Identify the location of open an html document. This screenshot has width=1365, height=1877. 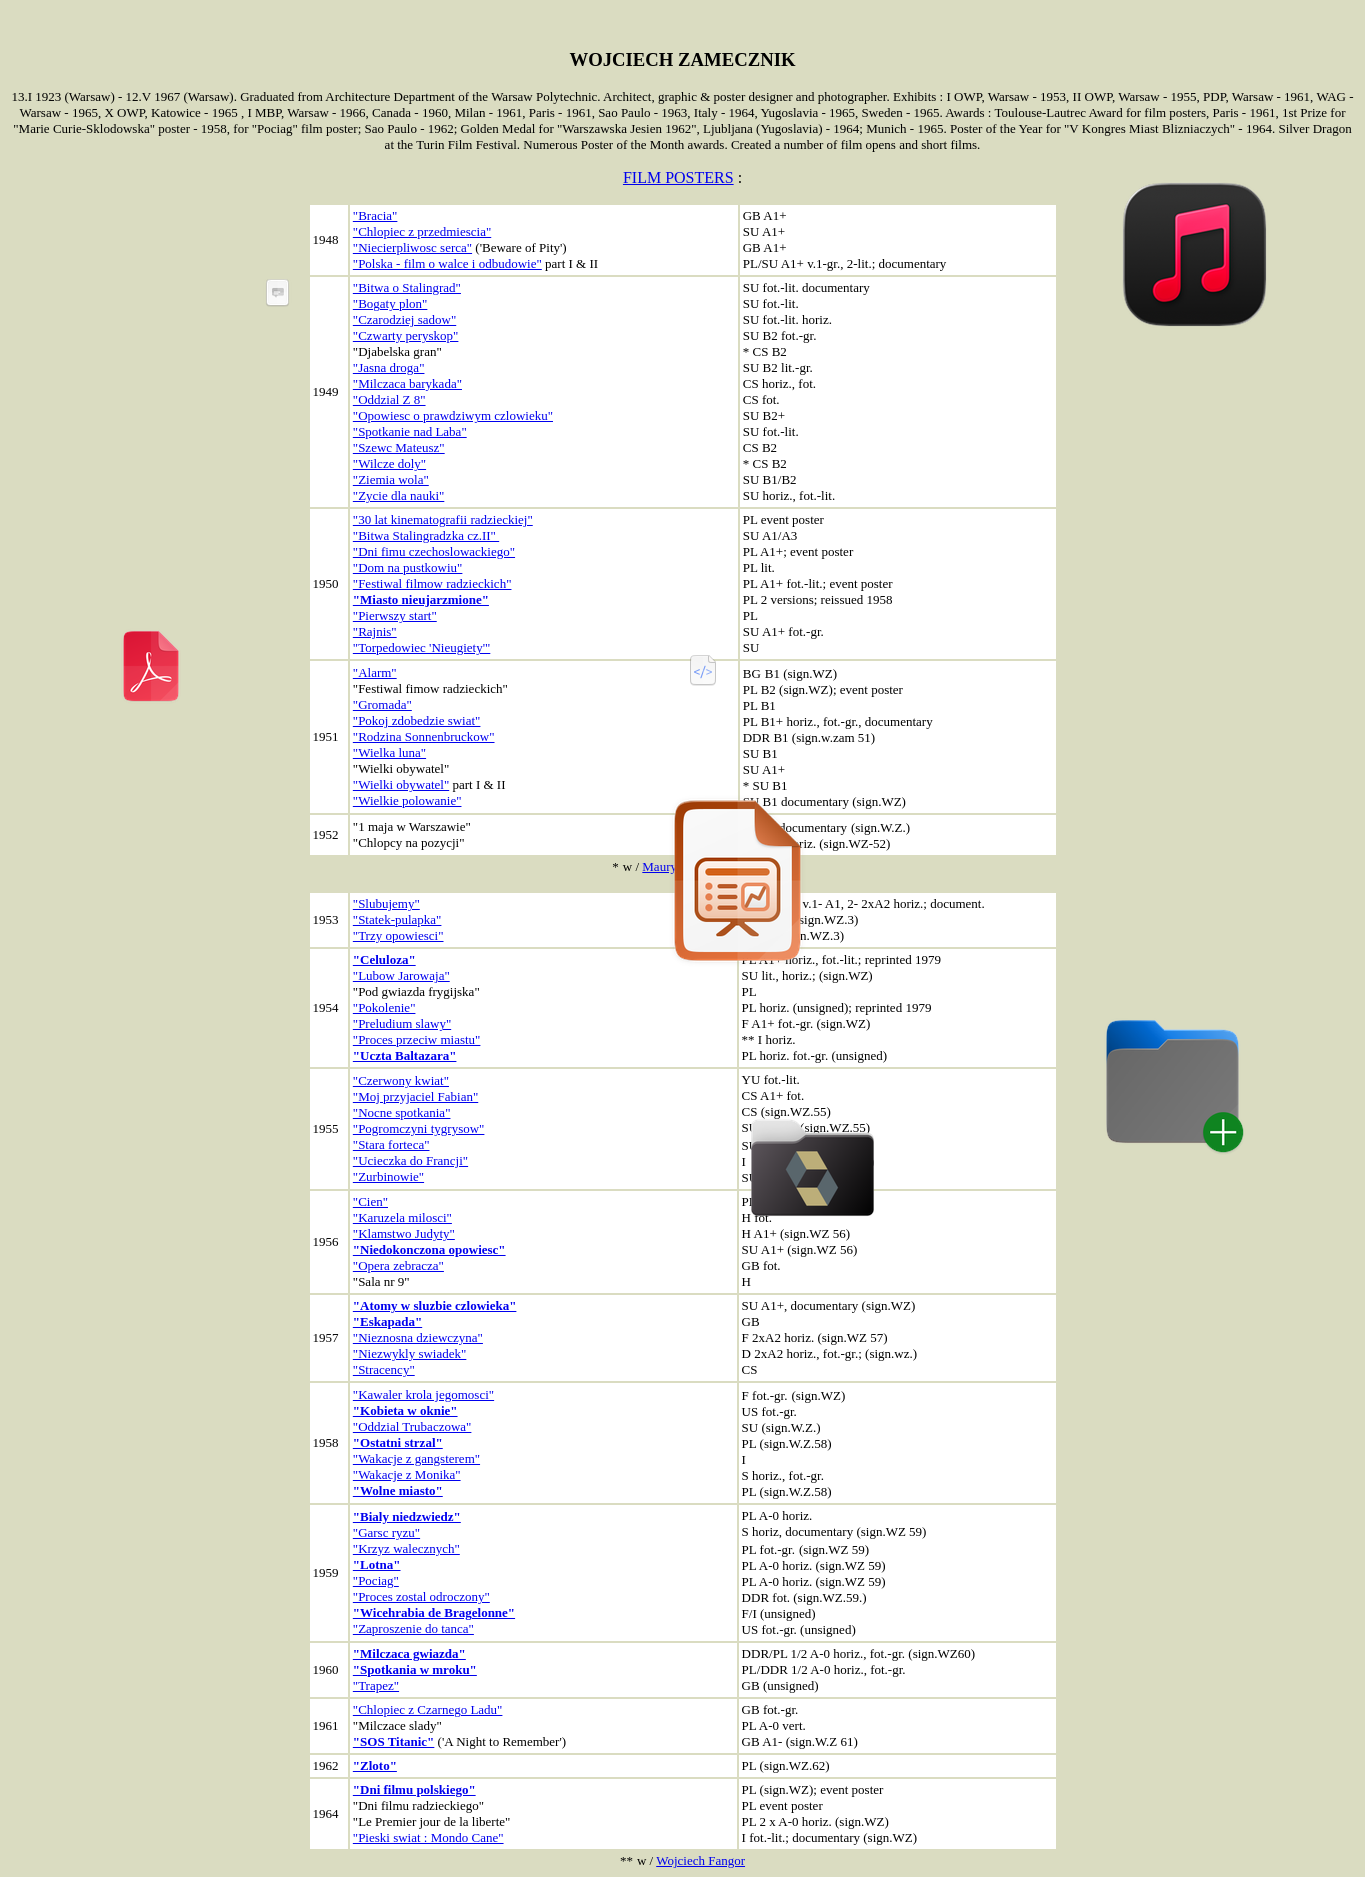
(703, 670).